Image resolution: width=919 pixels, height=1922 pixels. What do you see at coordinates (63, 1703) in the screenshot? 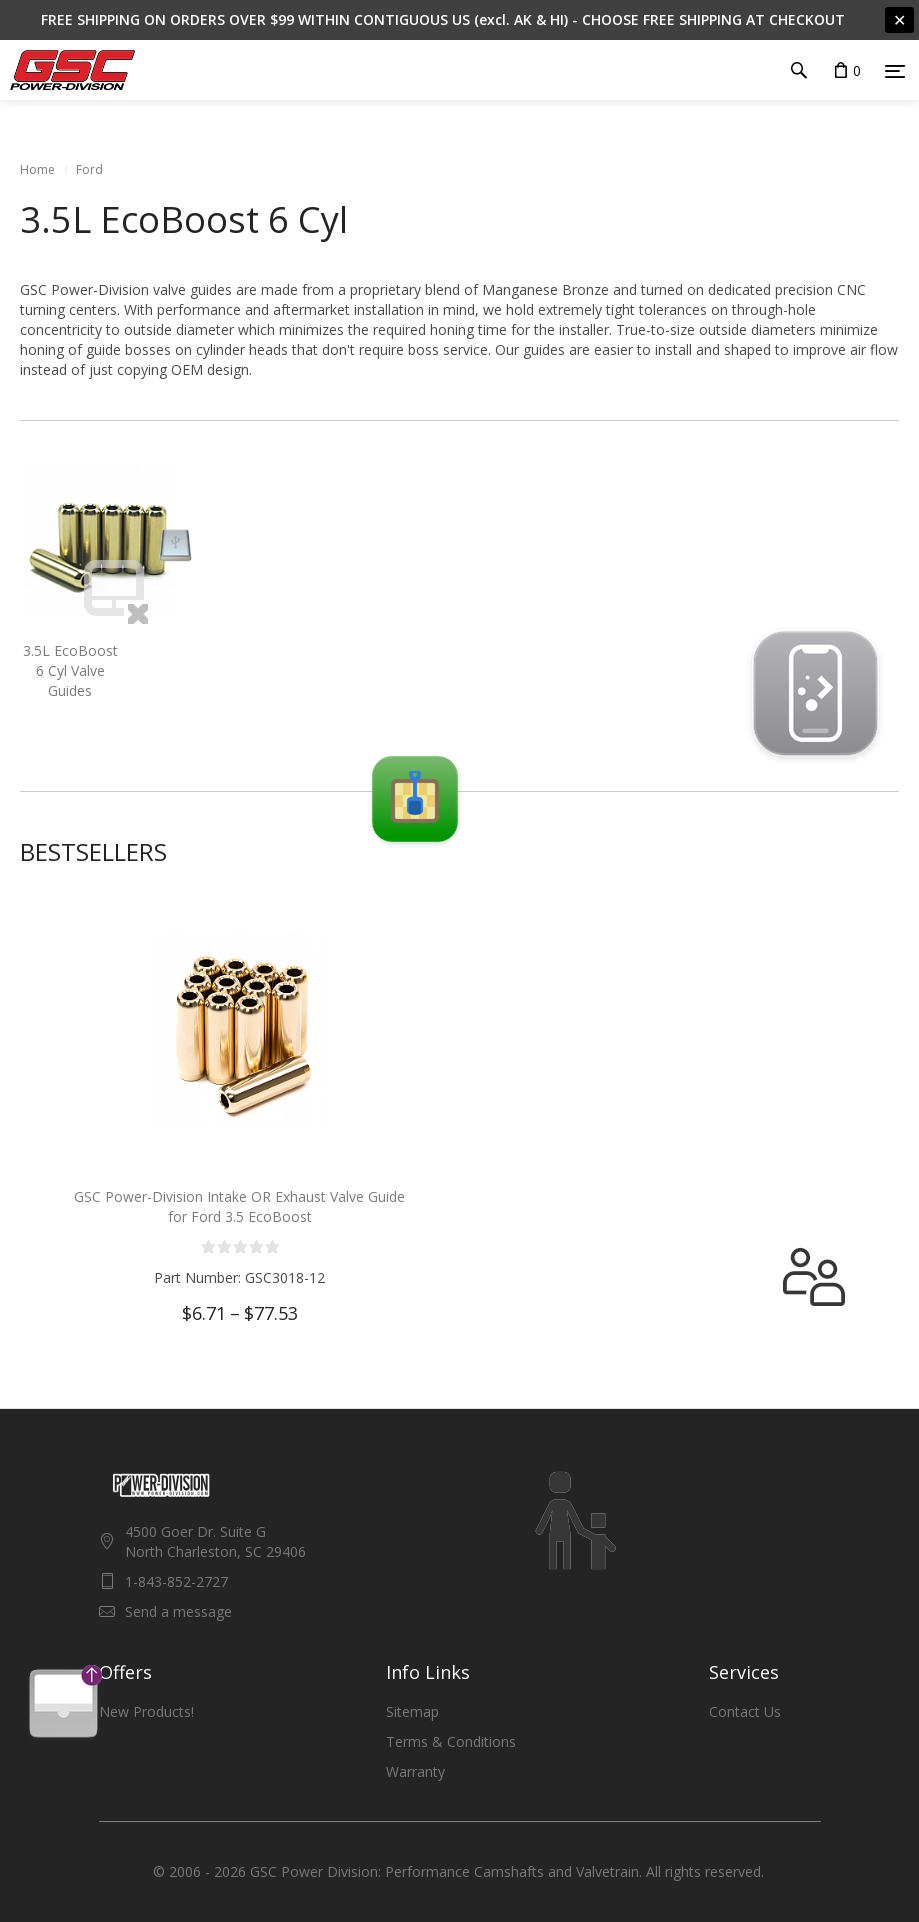
I see `view emails waiting to be sent` at bounding box center [63, 1703].